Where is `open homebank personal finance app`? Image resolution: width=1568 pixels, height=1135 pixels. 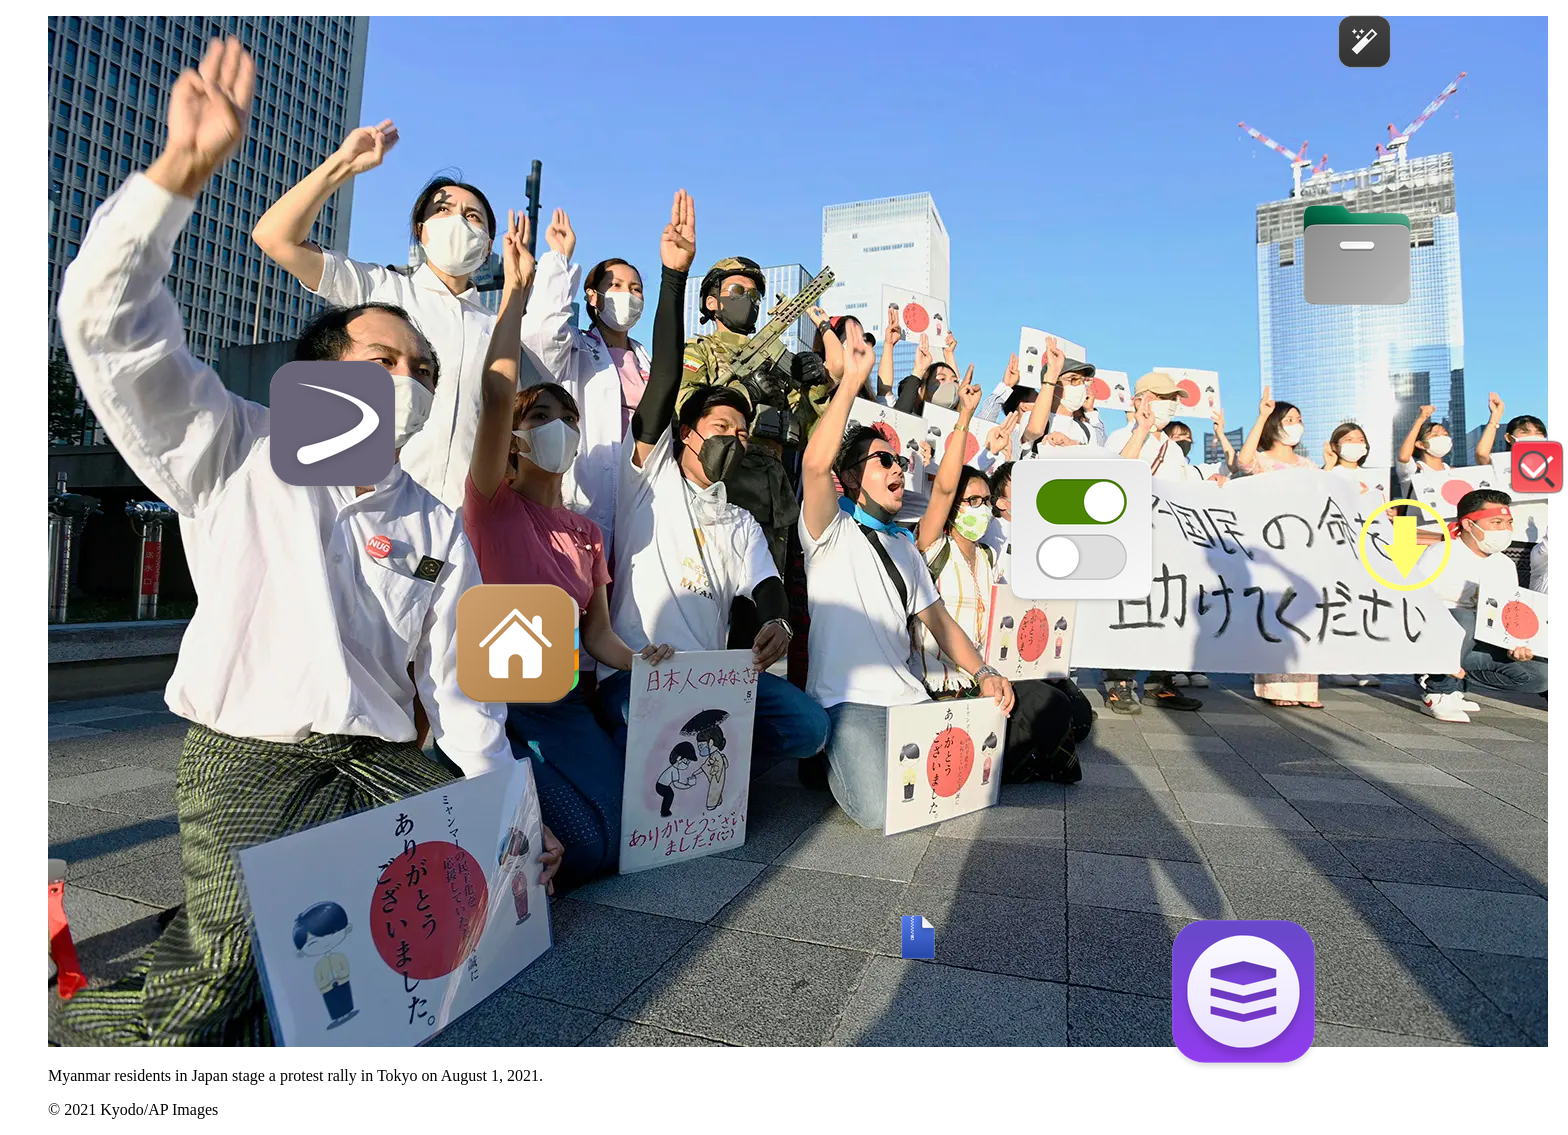 open homebank personal finance app is located at coordinates (515, 643).